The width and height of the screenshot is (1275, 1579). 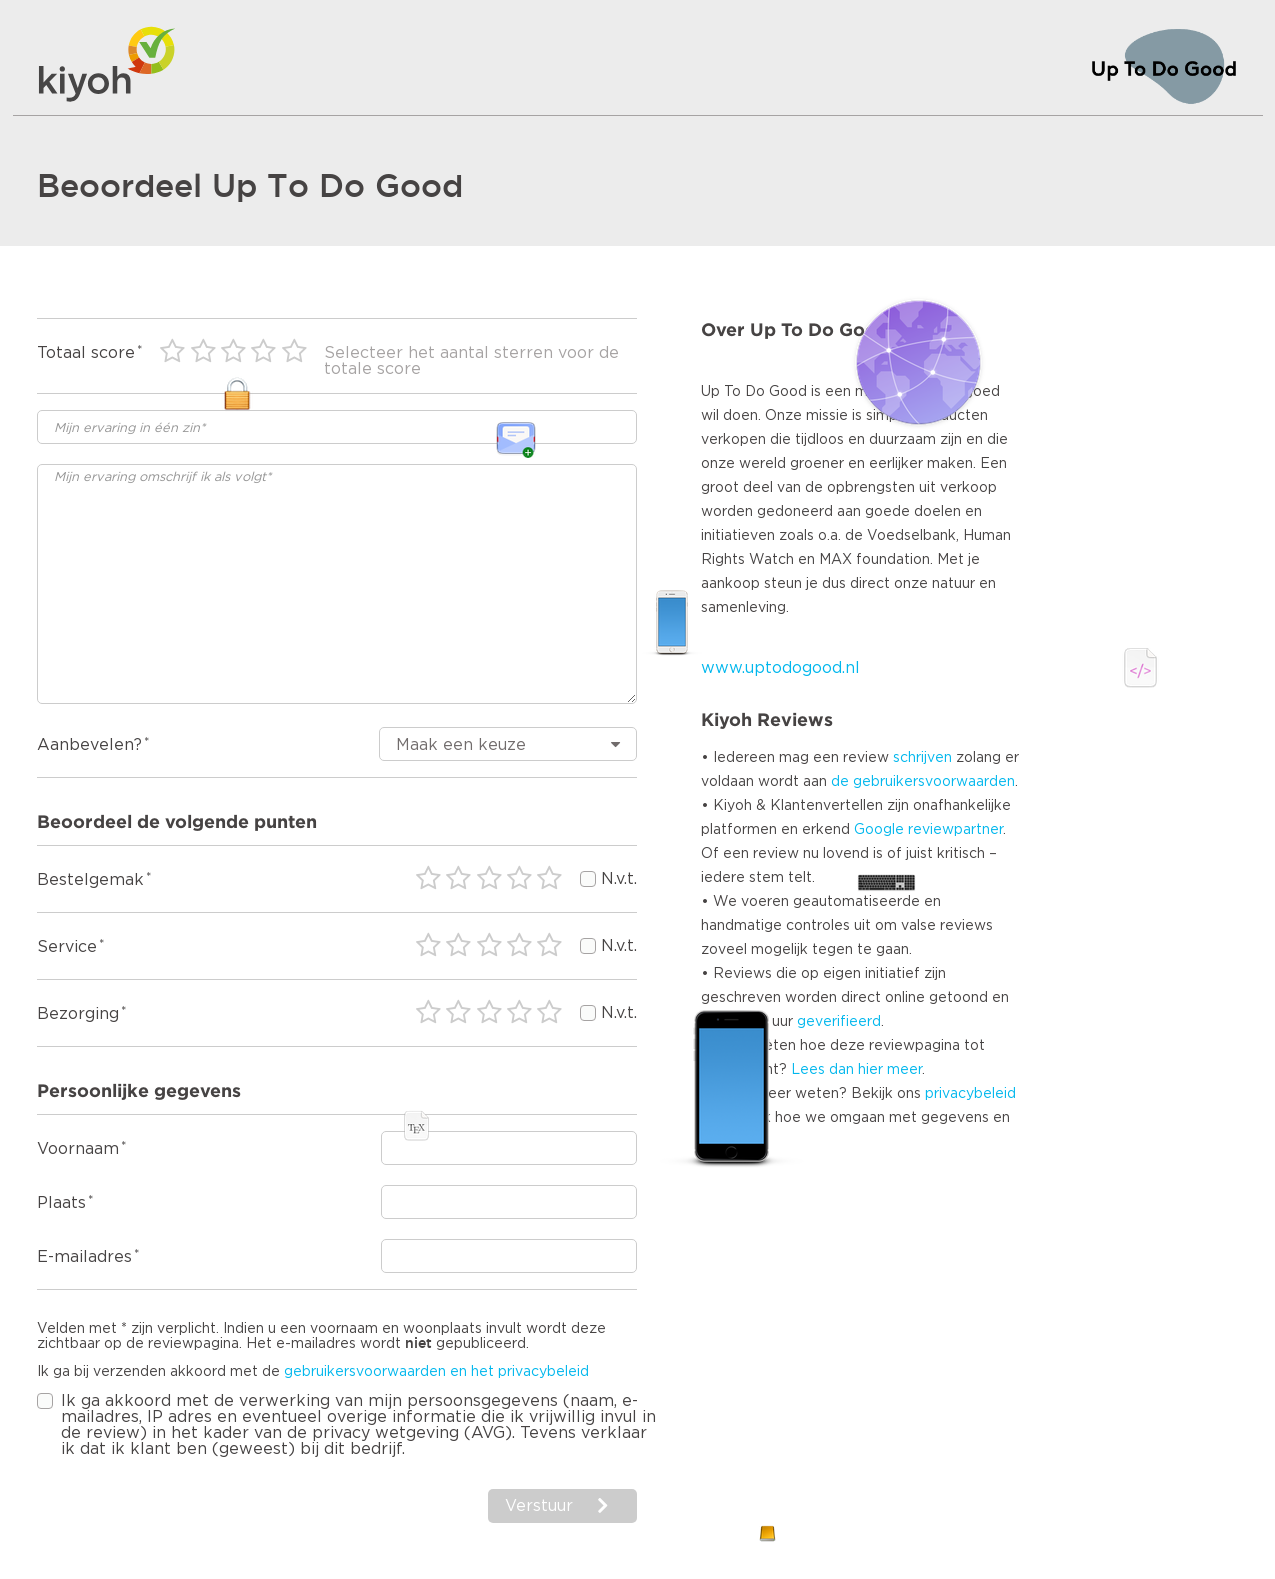 What do you see at coordinates (731, 1088) in the screenshot?
I see `iPhone SE 2 device connected to your mac` at bounding box center [731, 1088].